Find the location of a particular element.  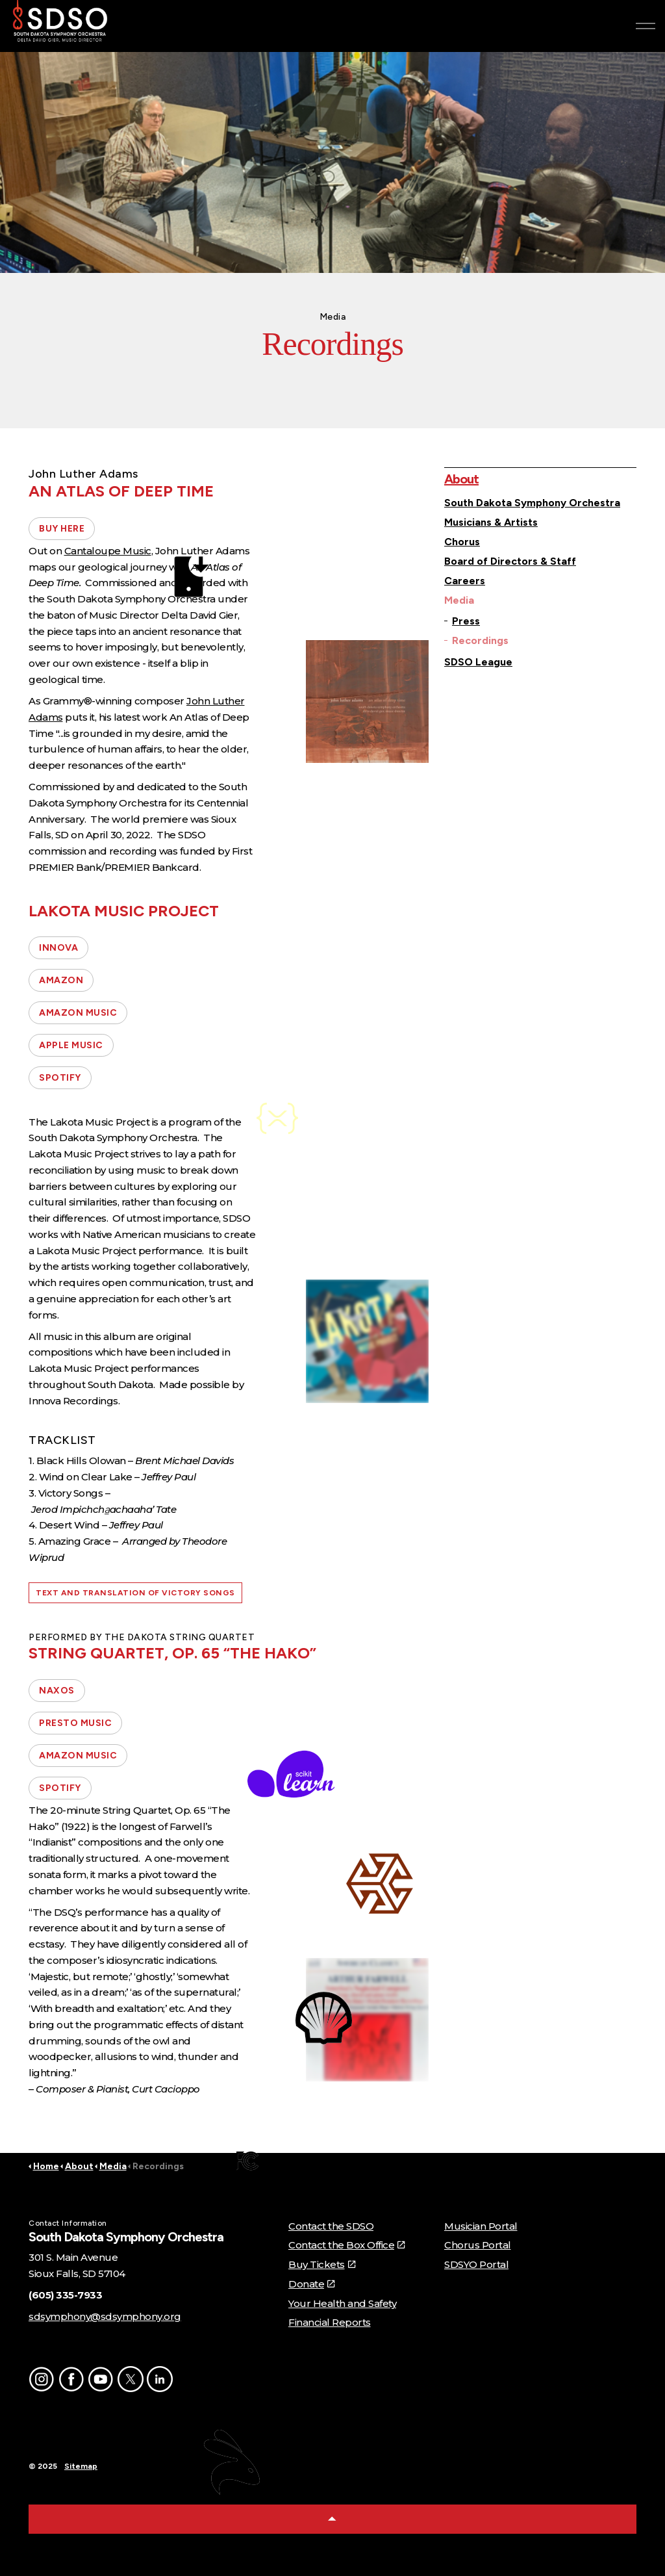

XRP cryptocurrency logo is located at coordinates (277, 1118).